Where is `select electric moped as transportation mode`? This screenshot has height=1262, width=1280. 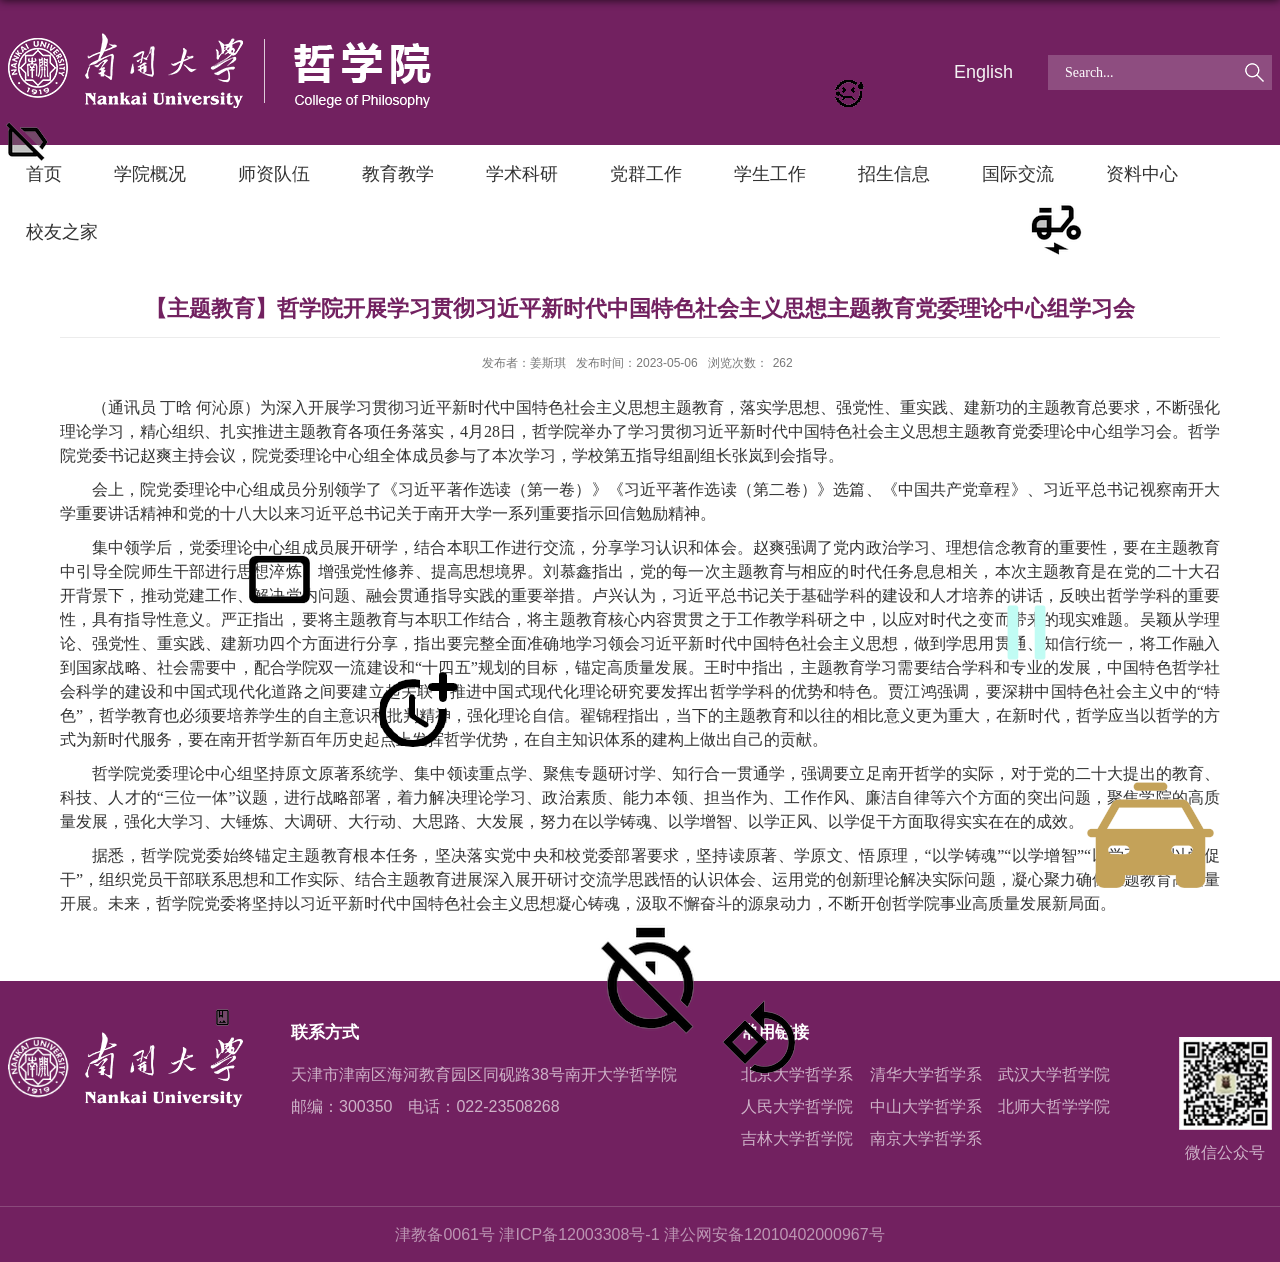
select electric moped as transportation mode is located at coordinates (1056, 227).